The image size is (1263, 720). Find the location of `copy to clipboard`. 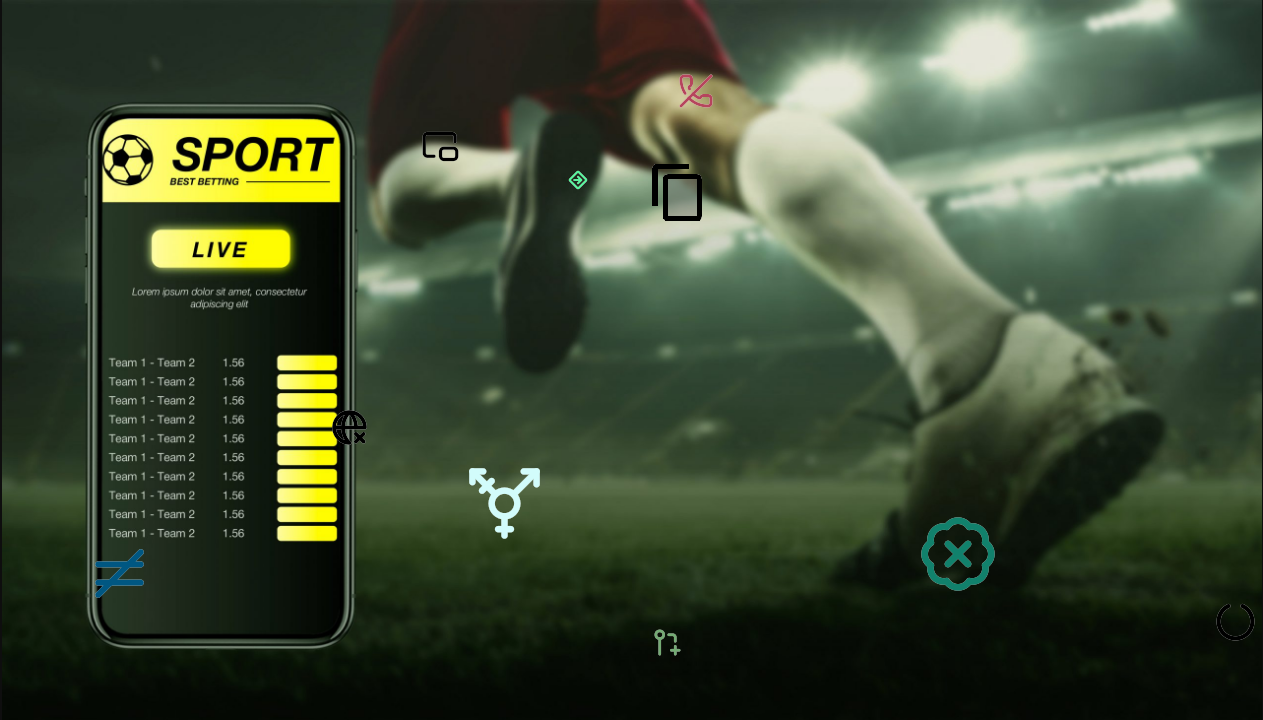

copy to clipboard is located at coordinates (678, 192).